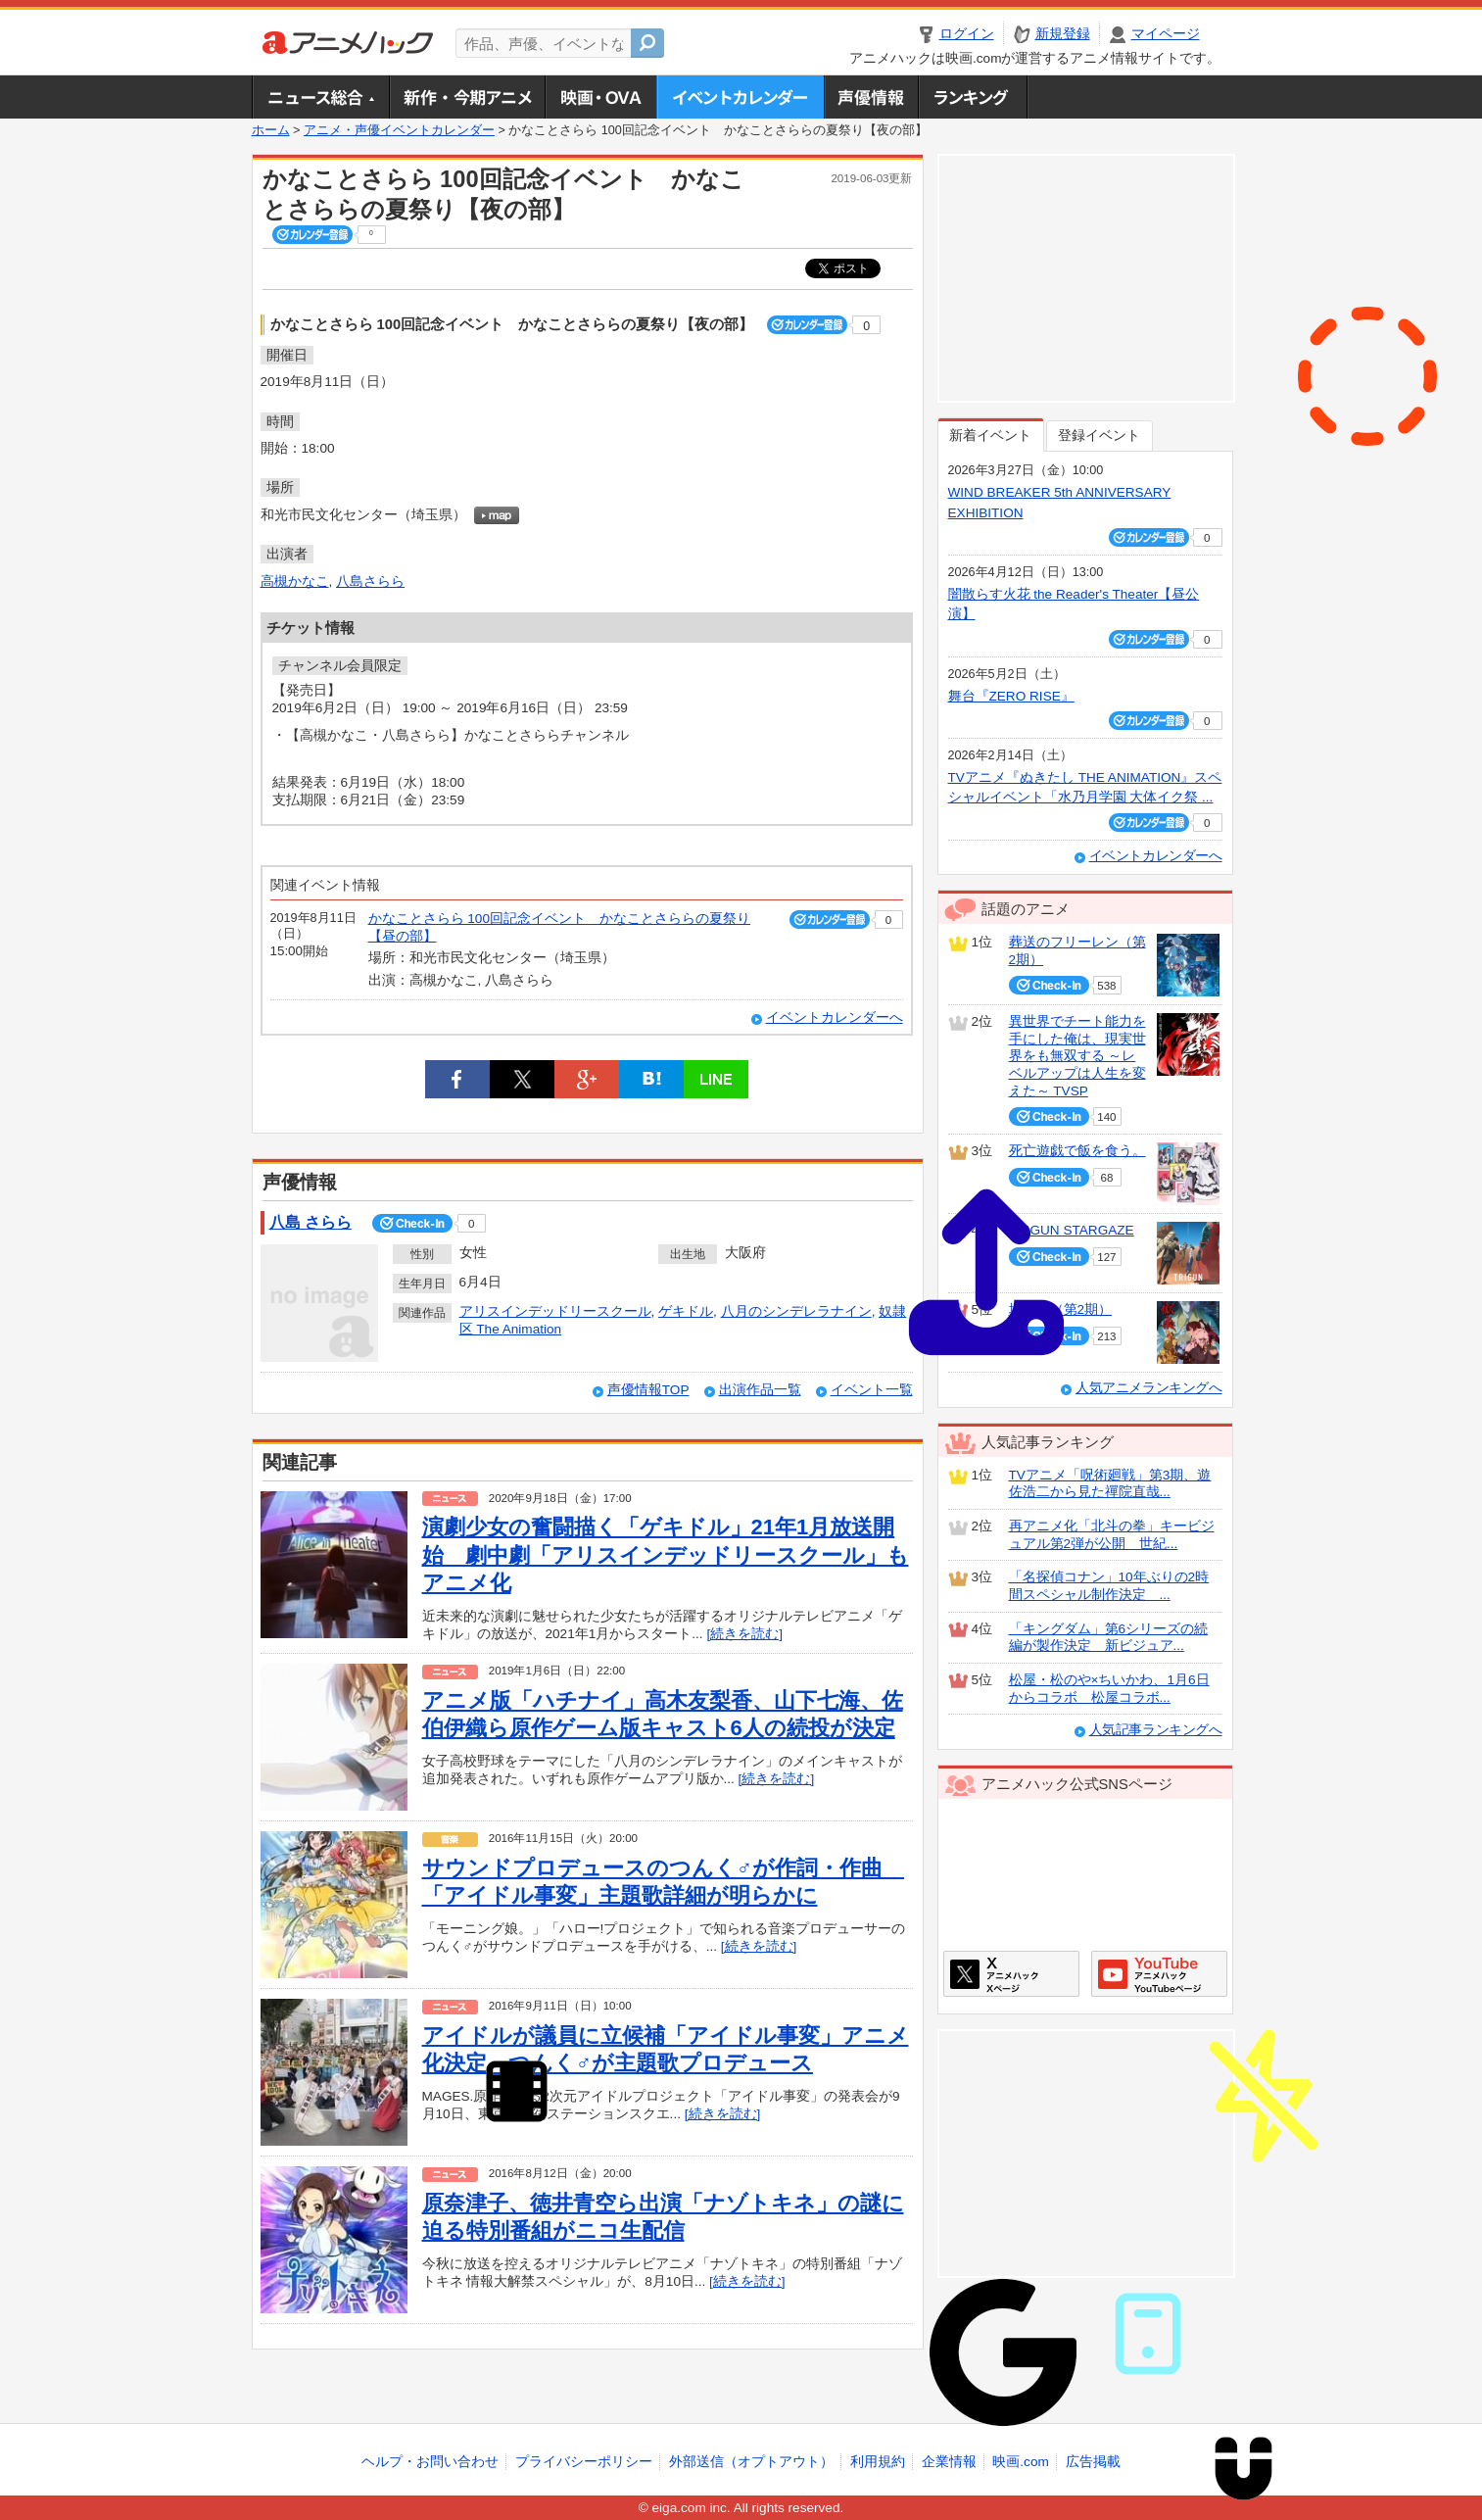 Image resolution: width=1482 pixels, height=2520 pixels. Describe the element at coordinates (1367, 376) in the screenshot. I see `create a new draft issue` at that location.